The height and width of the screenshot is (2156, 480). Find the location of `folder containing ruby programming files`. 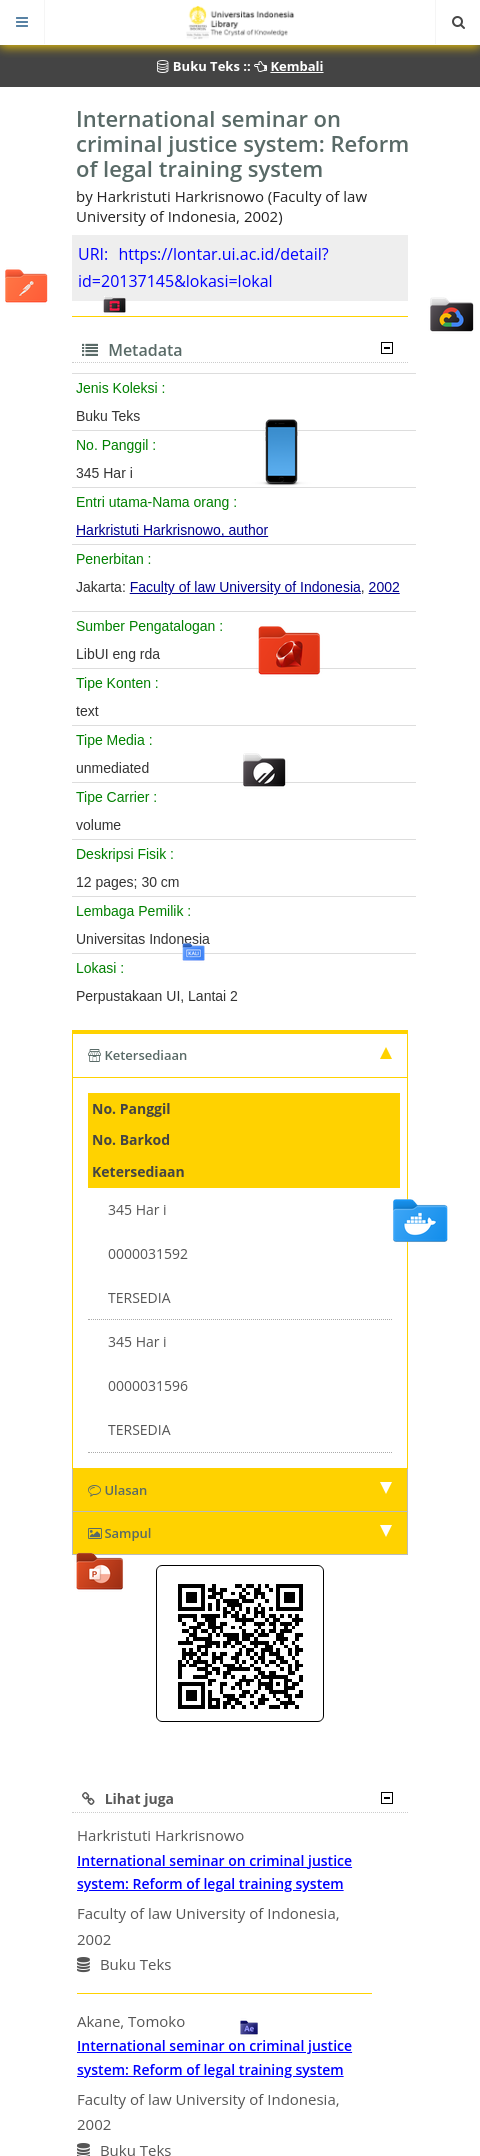

folder containing ruby programming files is located at coordinates (289, 652).